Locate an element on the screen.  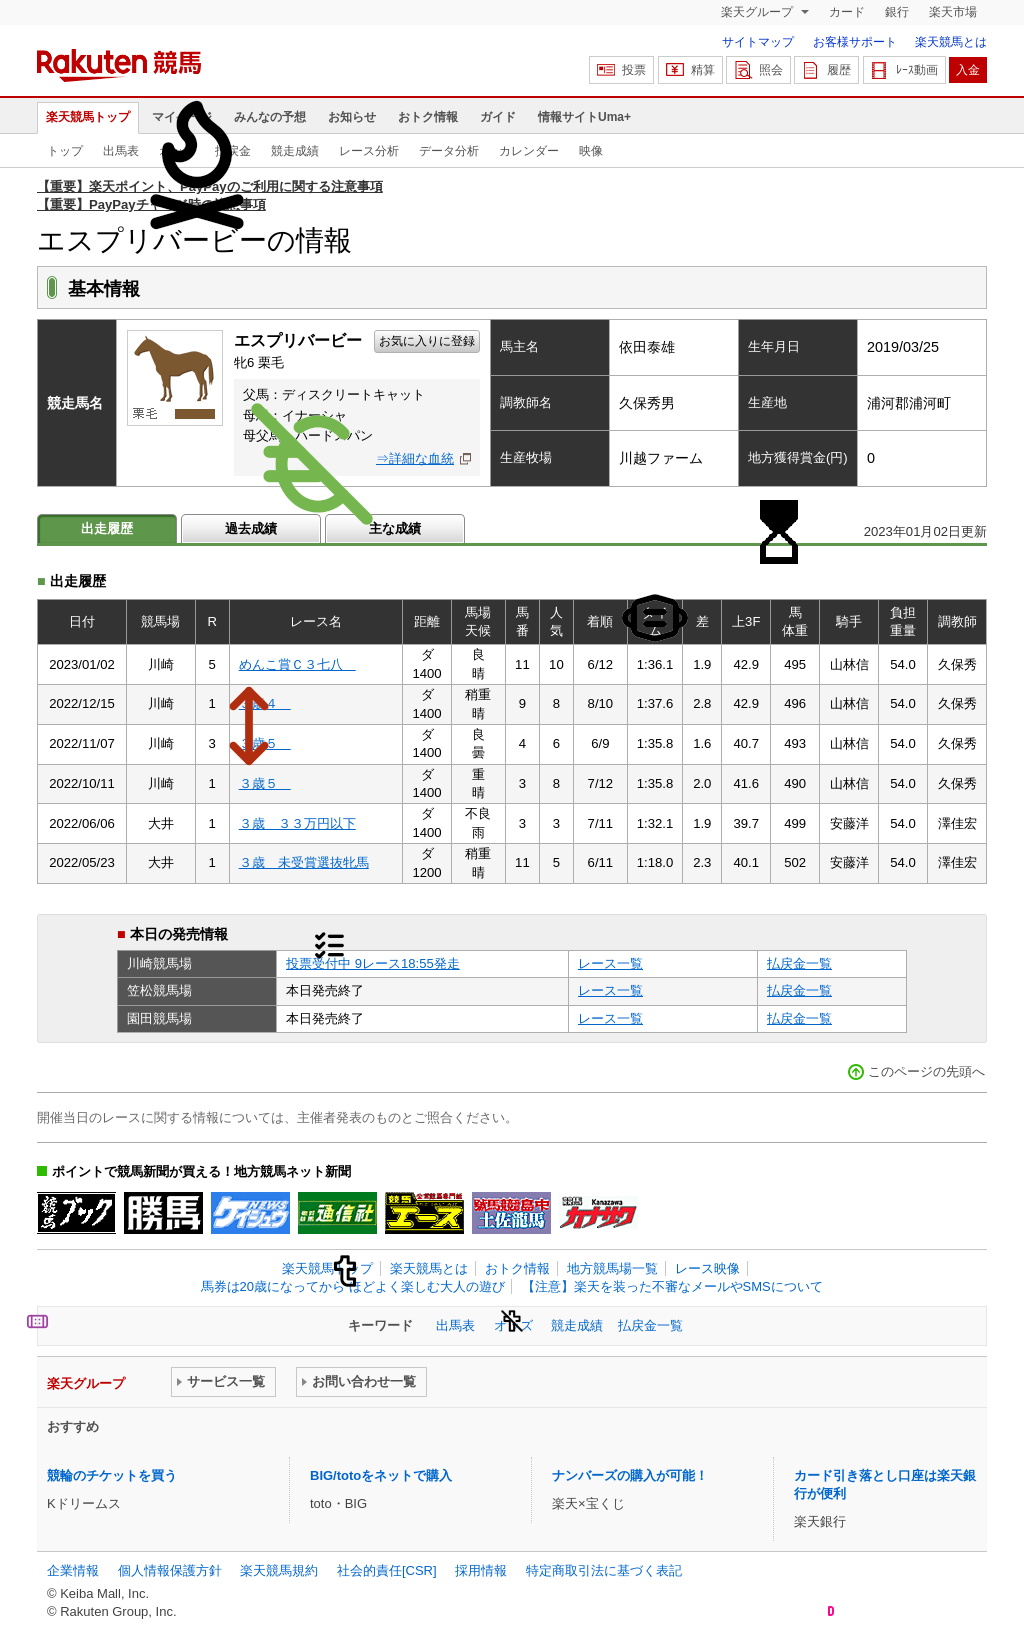
resize element vertically is located at coordinates (249, 726).